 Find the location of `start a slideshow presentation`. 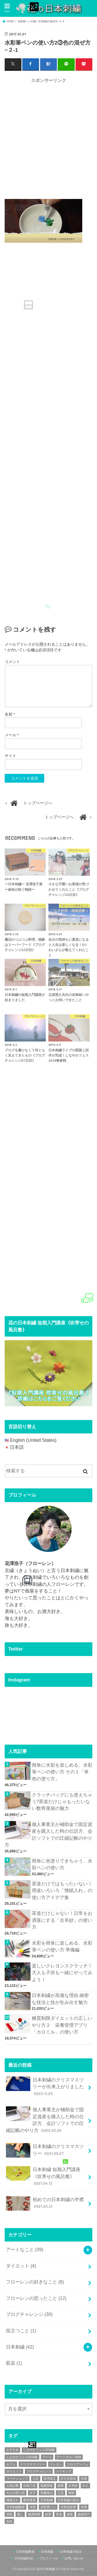

start a slideshow presentation is located at coordinates (9, 1968).